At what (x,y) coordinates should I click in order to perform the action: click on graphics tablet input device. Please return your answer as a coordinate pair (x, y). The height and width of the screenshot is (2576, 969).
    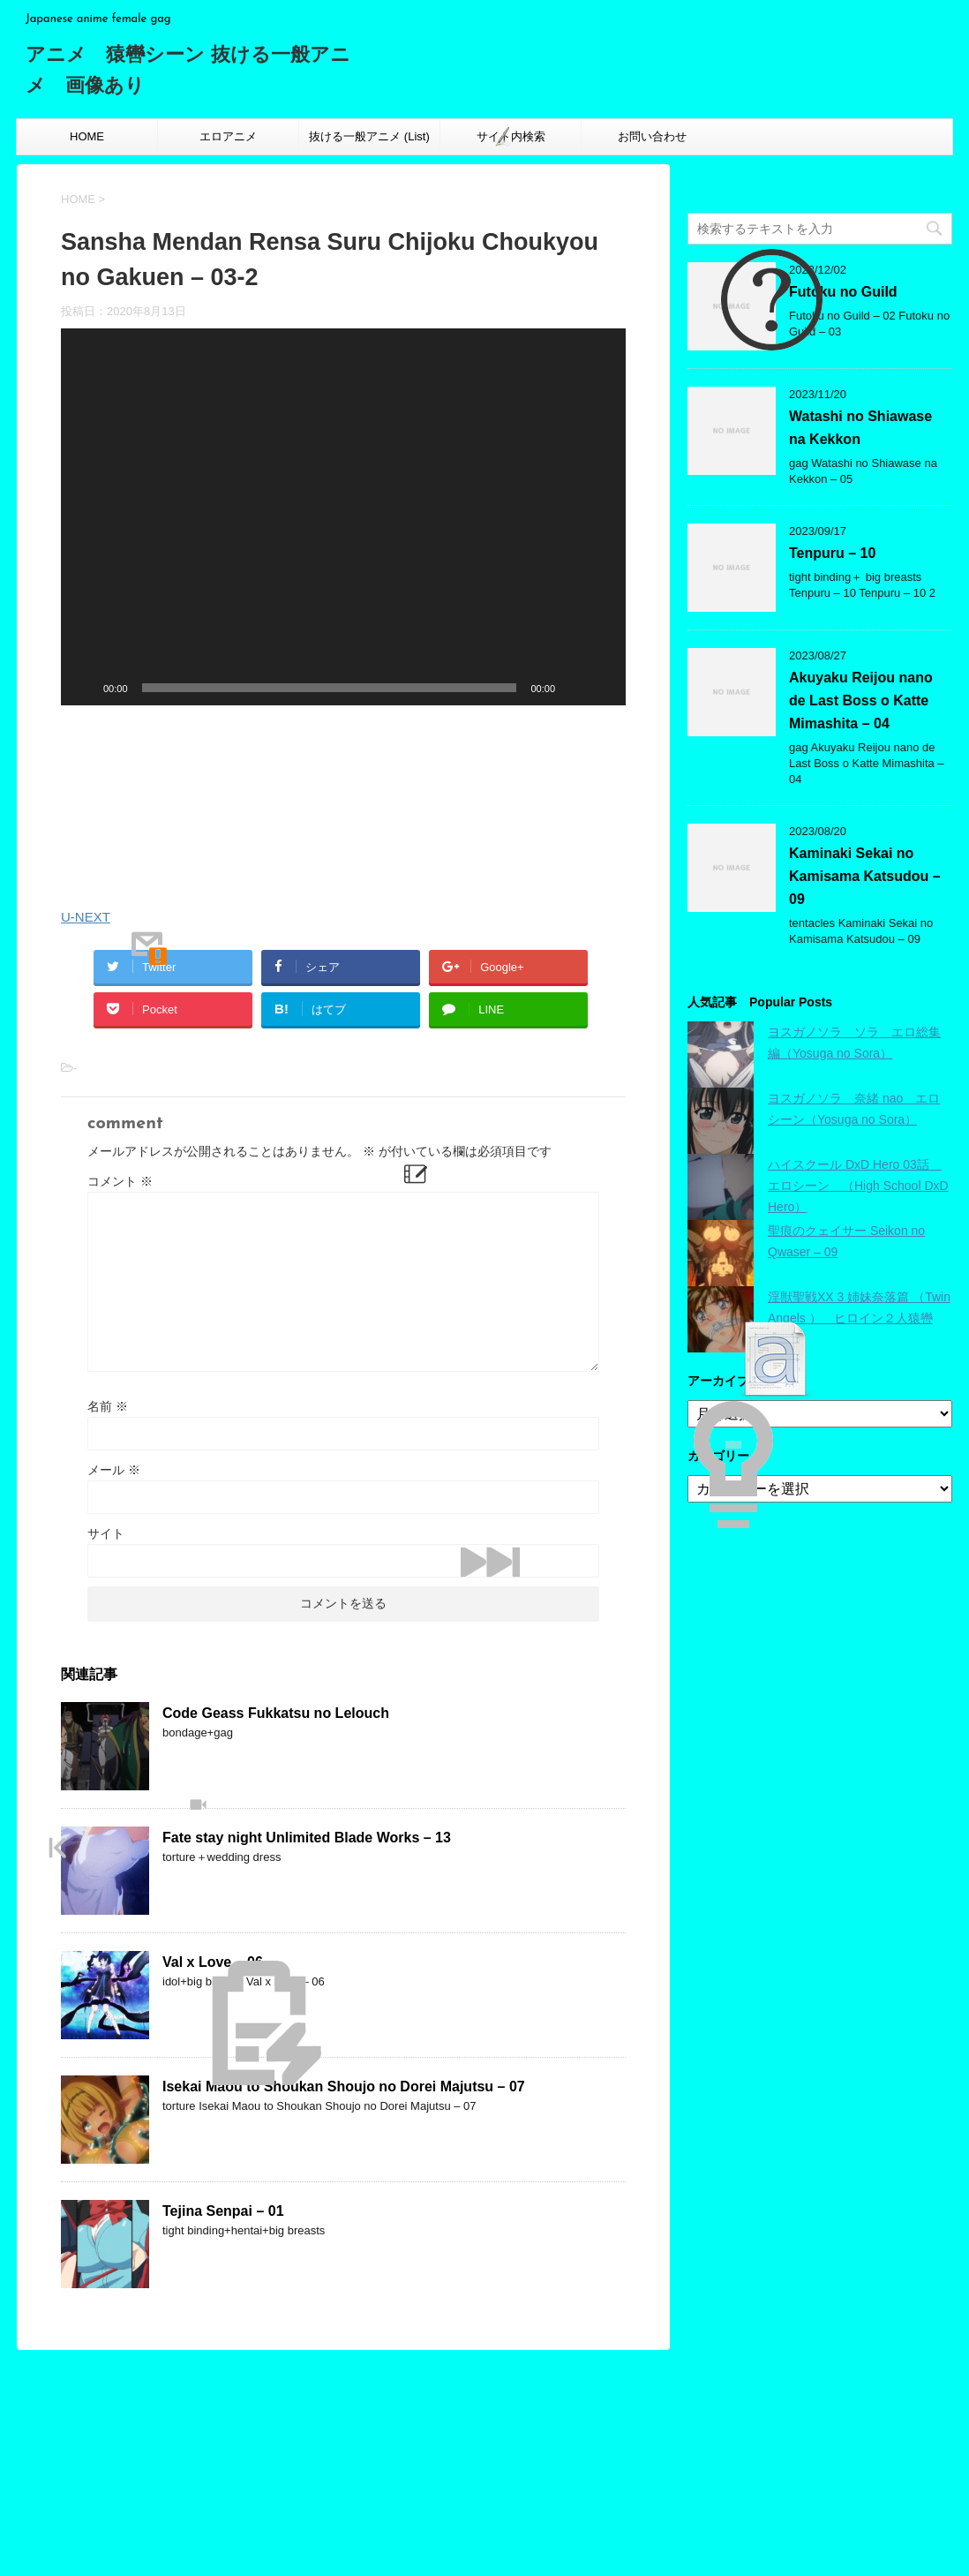
    Looking at the image, I should click on (416, 1173).